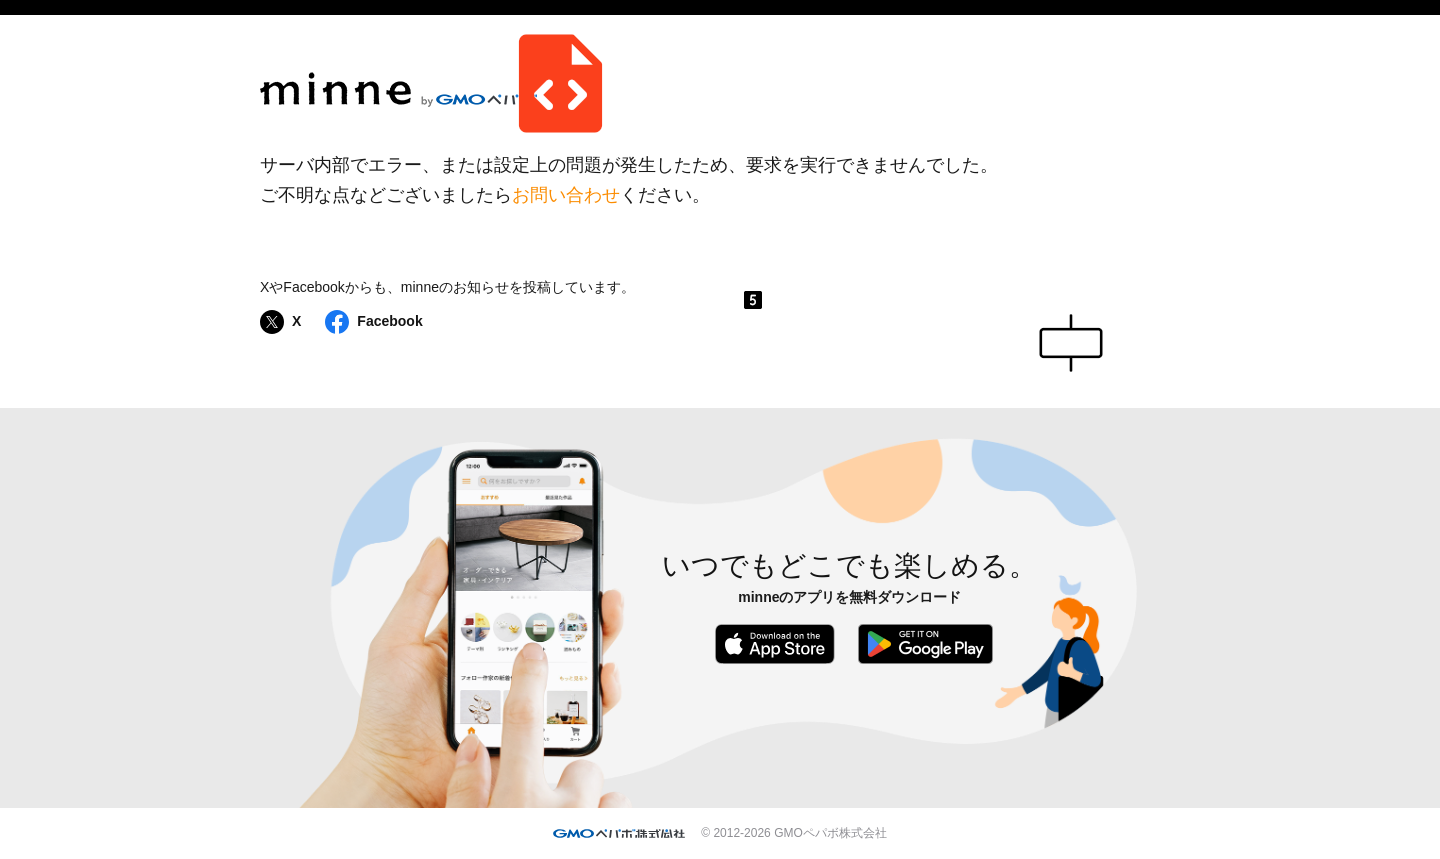 The image size is (1440, 859). I want to click on view source code file, so click(560, 83).